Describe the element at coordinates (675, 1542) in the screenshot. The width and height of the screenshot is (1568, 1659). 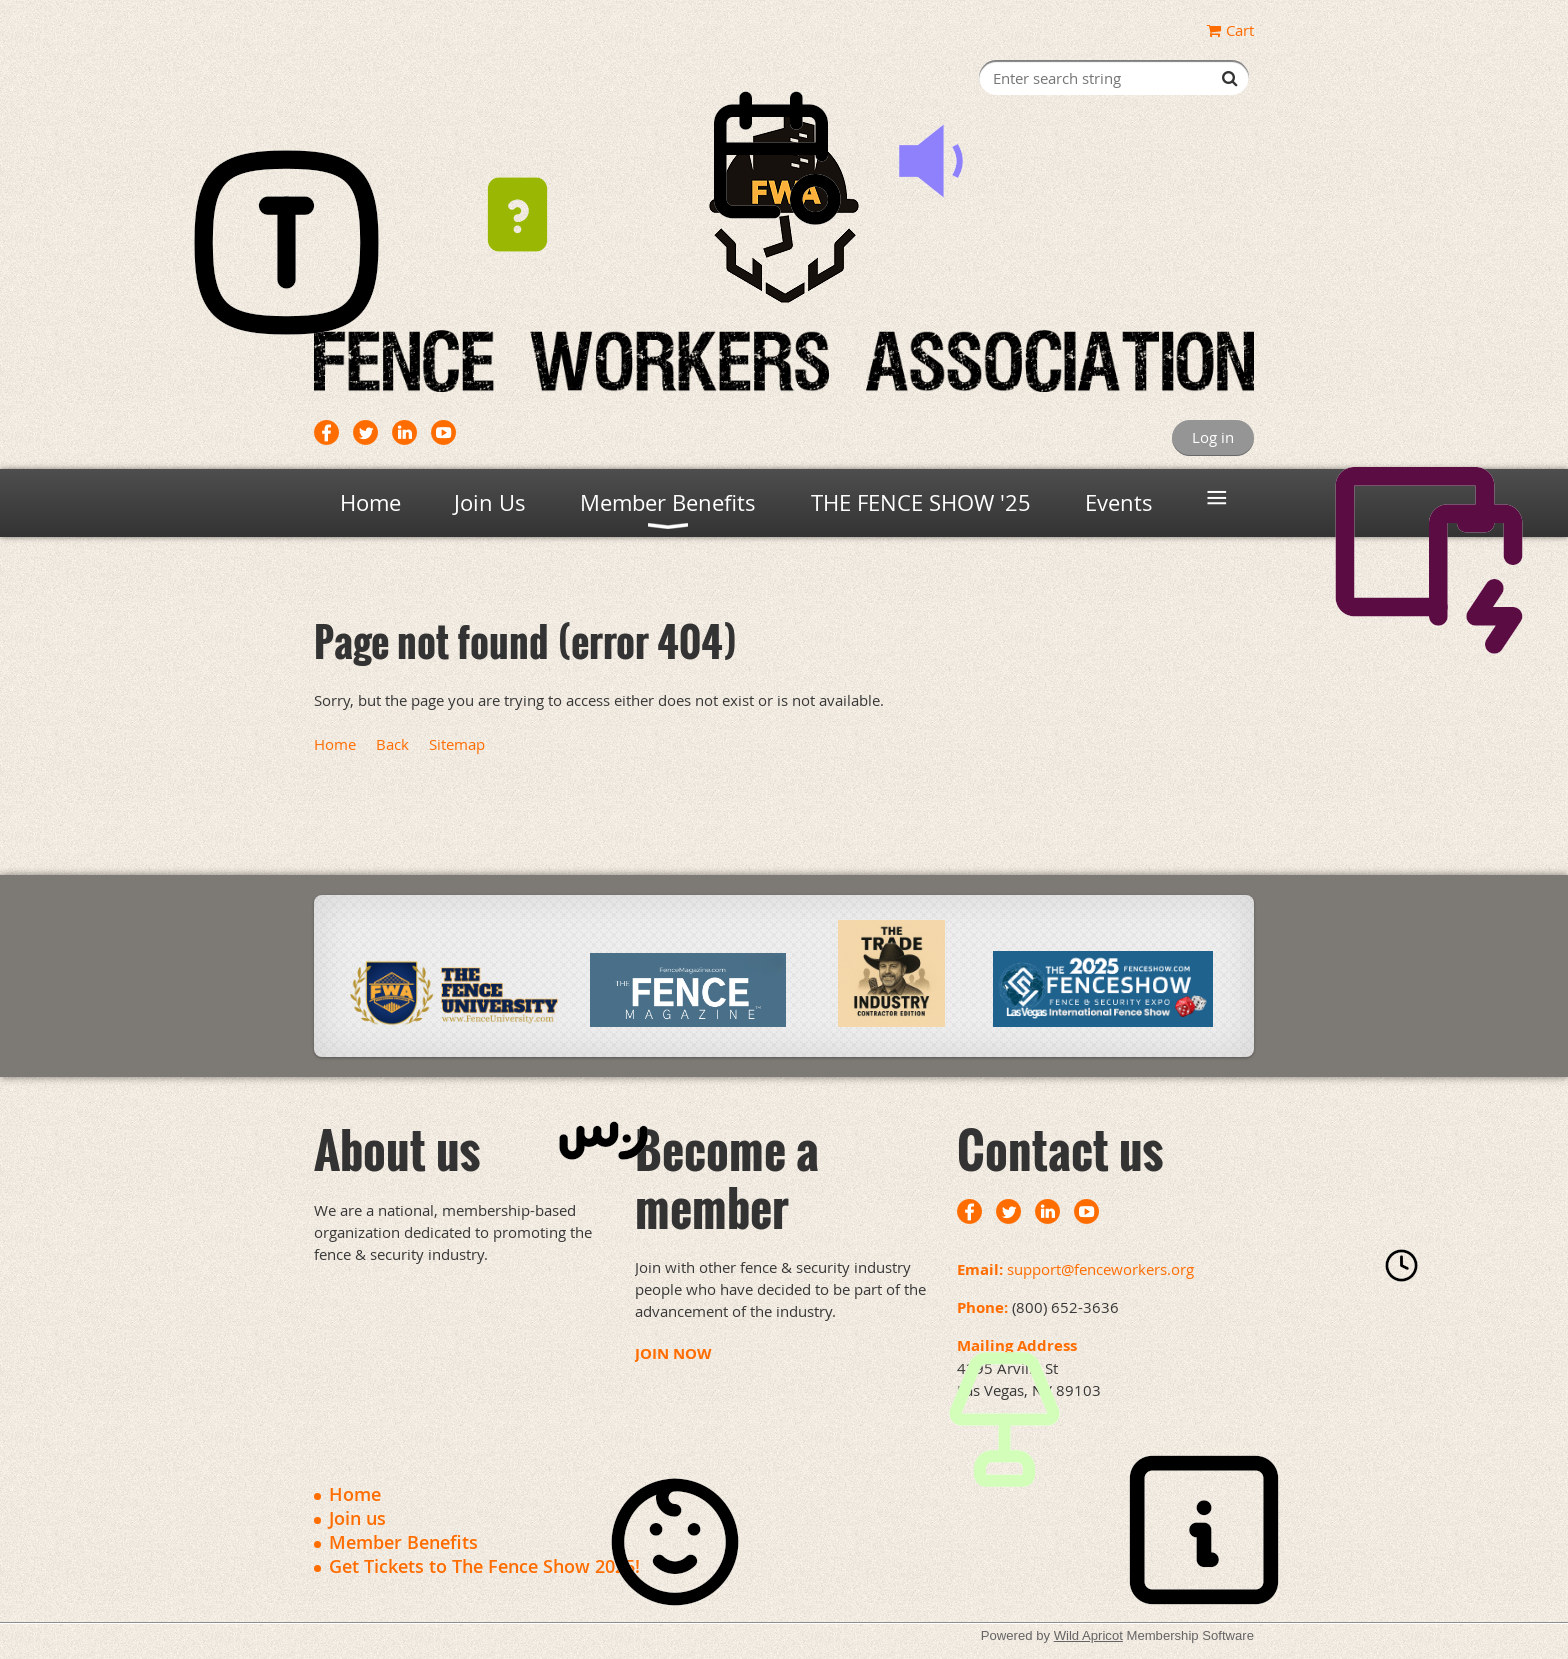
I see `indicates child-friendly or kids mode` at that location.